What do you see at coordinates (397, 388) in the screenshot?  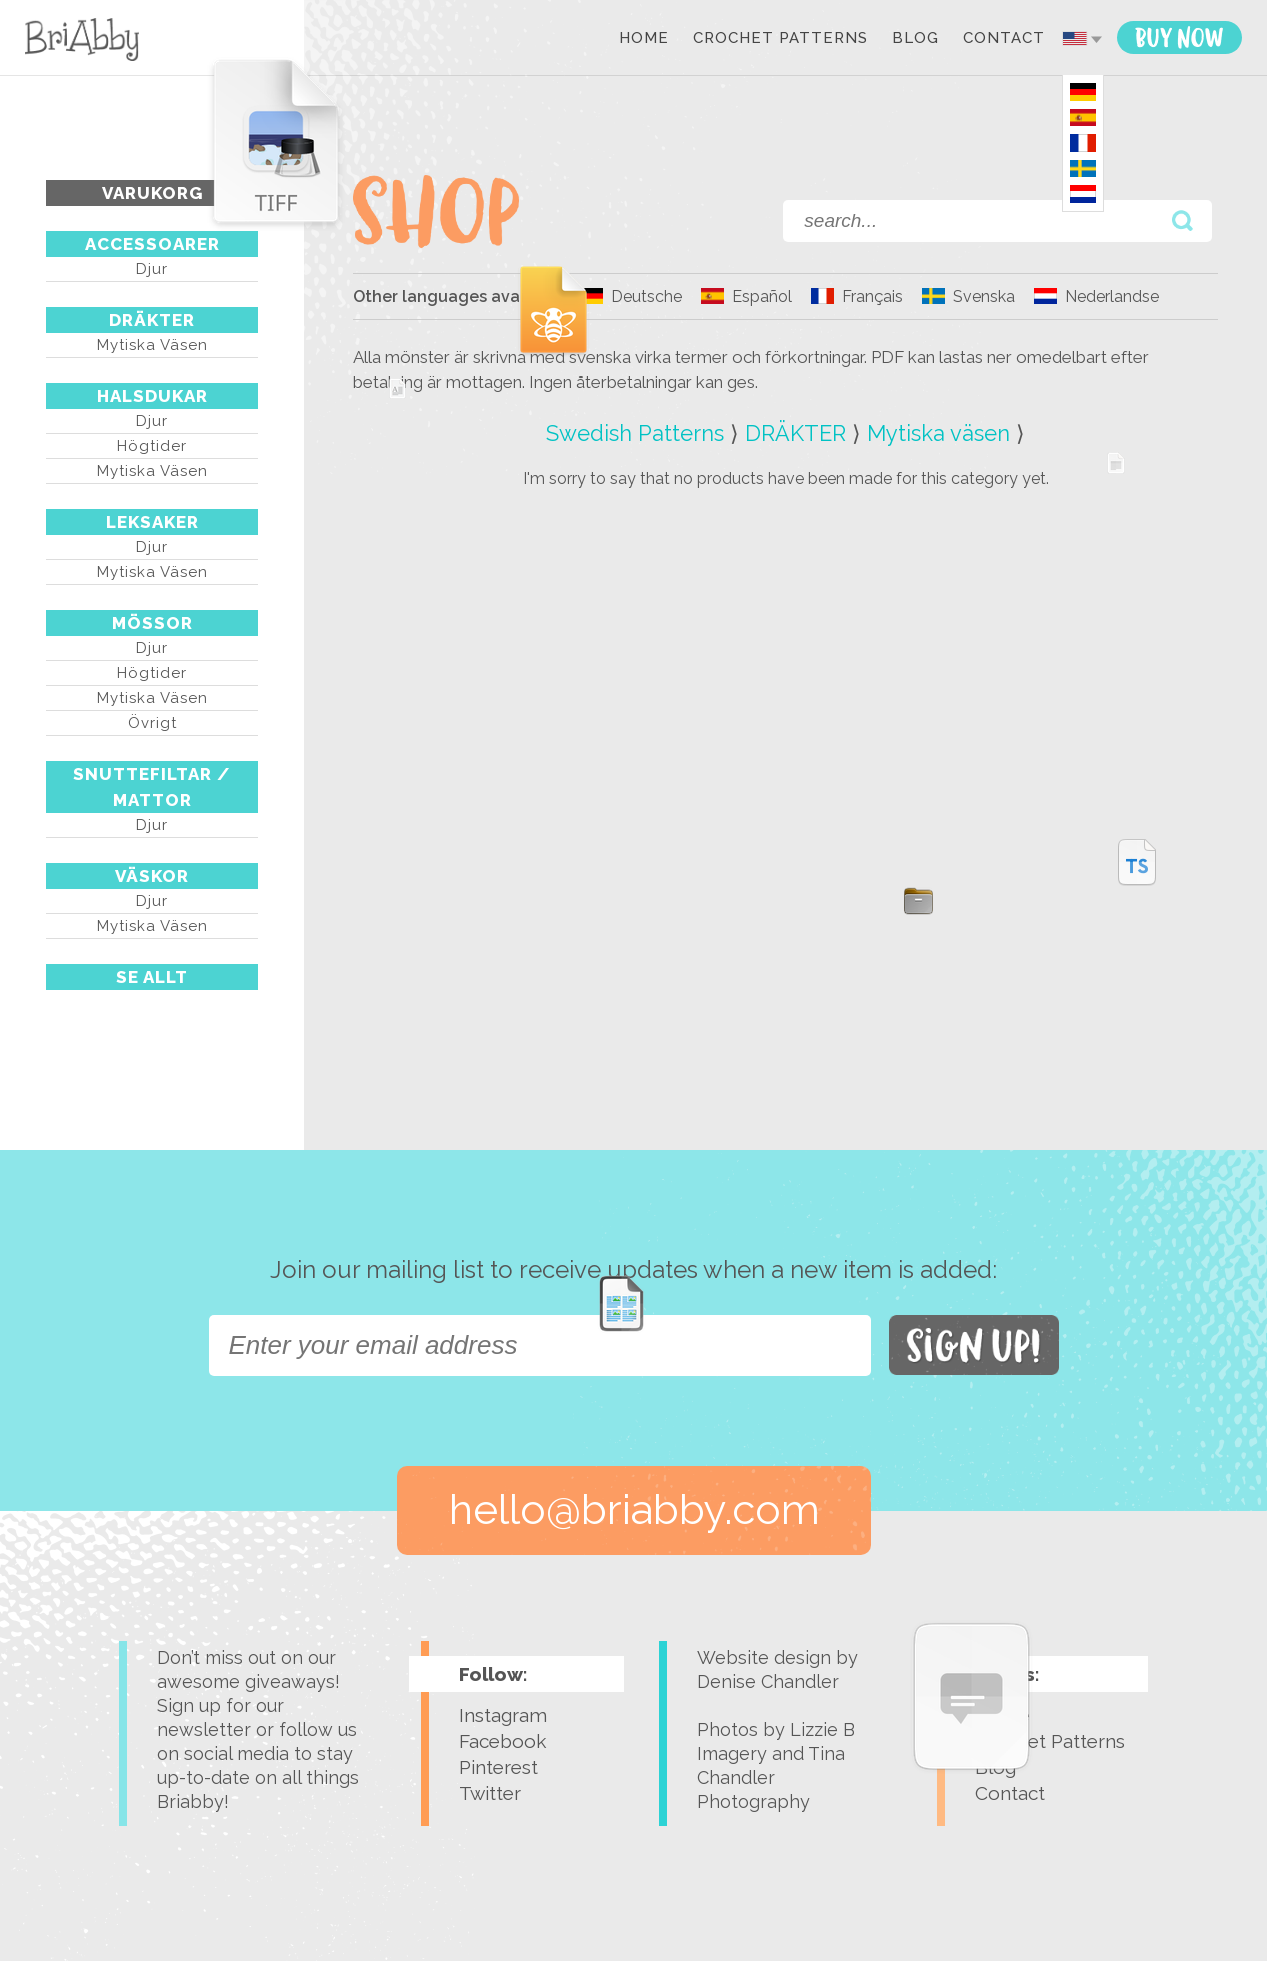 I see `open a rich text document` at bounding box center [397, 388].